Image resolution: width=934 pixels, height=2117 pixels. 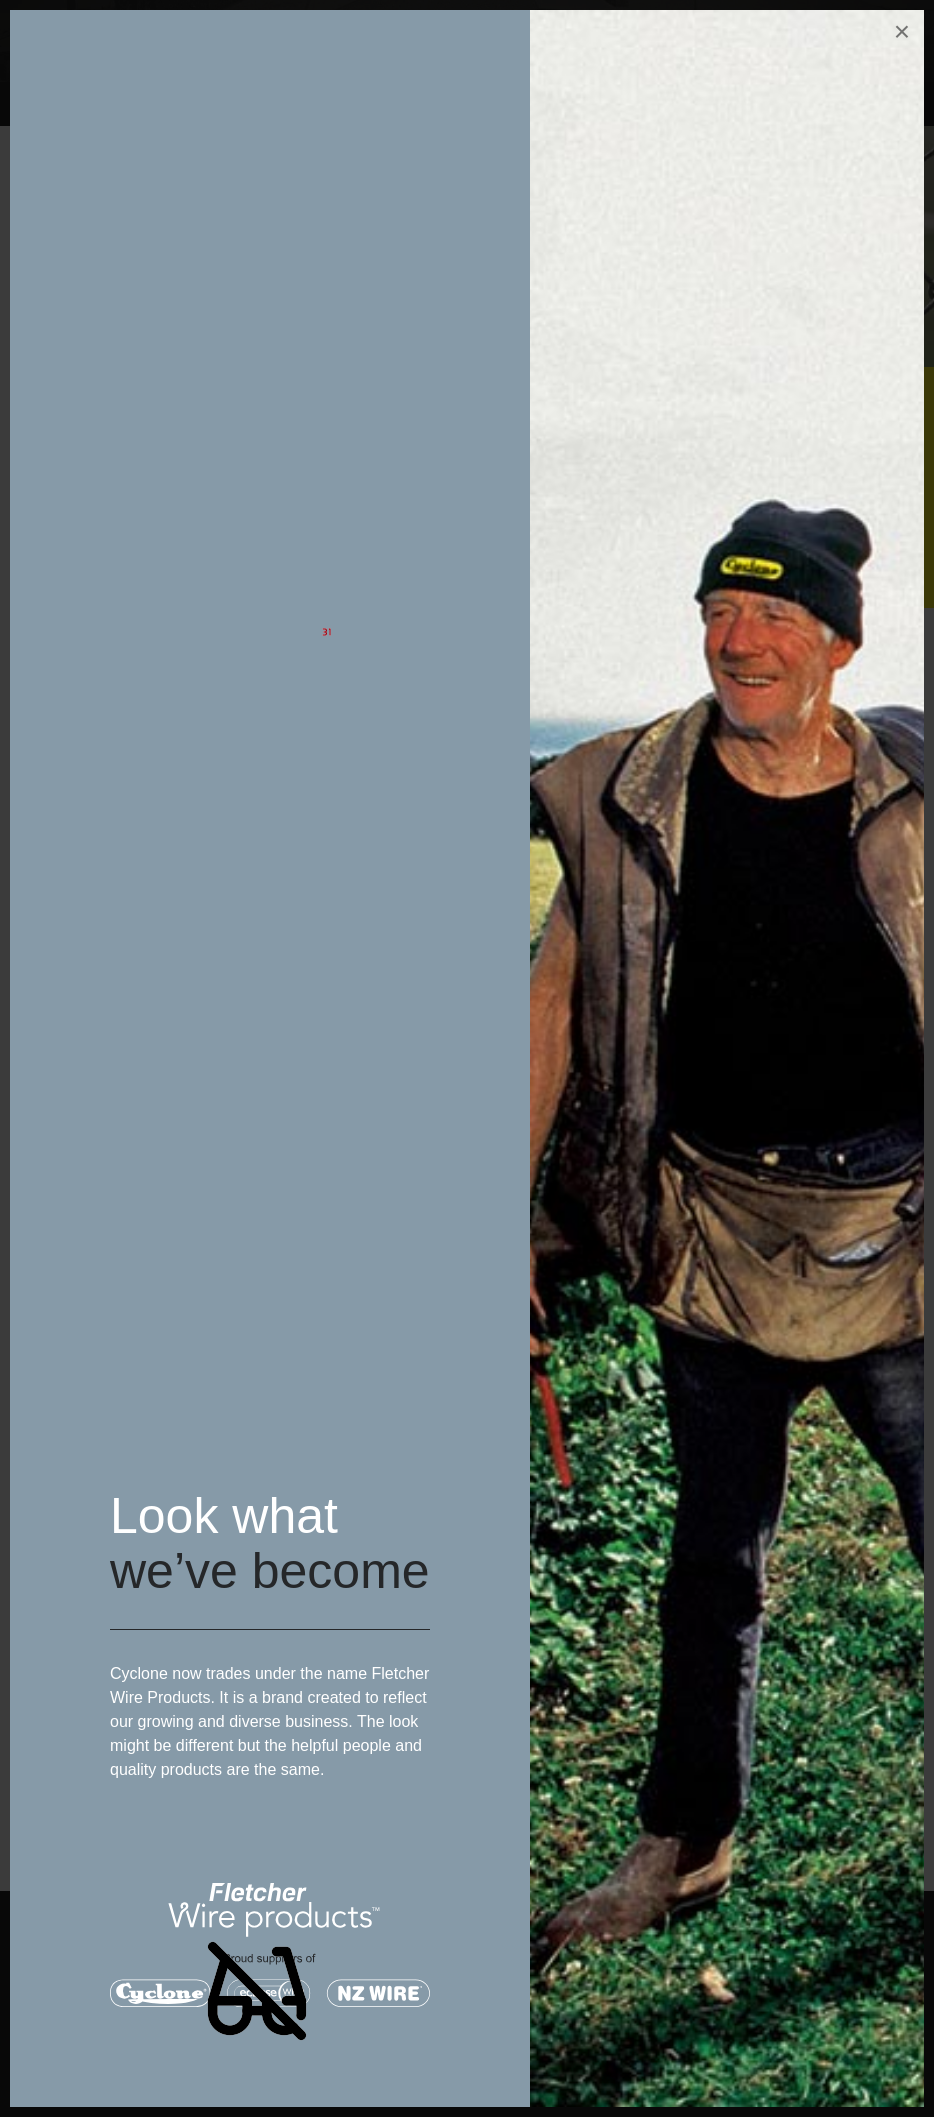 What do you see at coordinates (327, 632) in the screenshot?
I see `indicates the 31st day of the month` at bounding box center [327, 632].